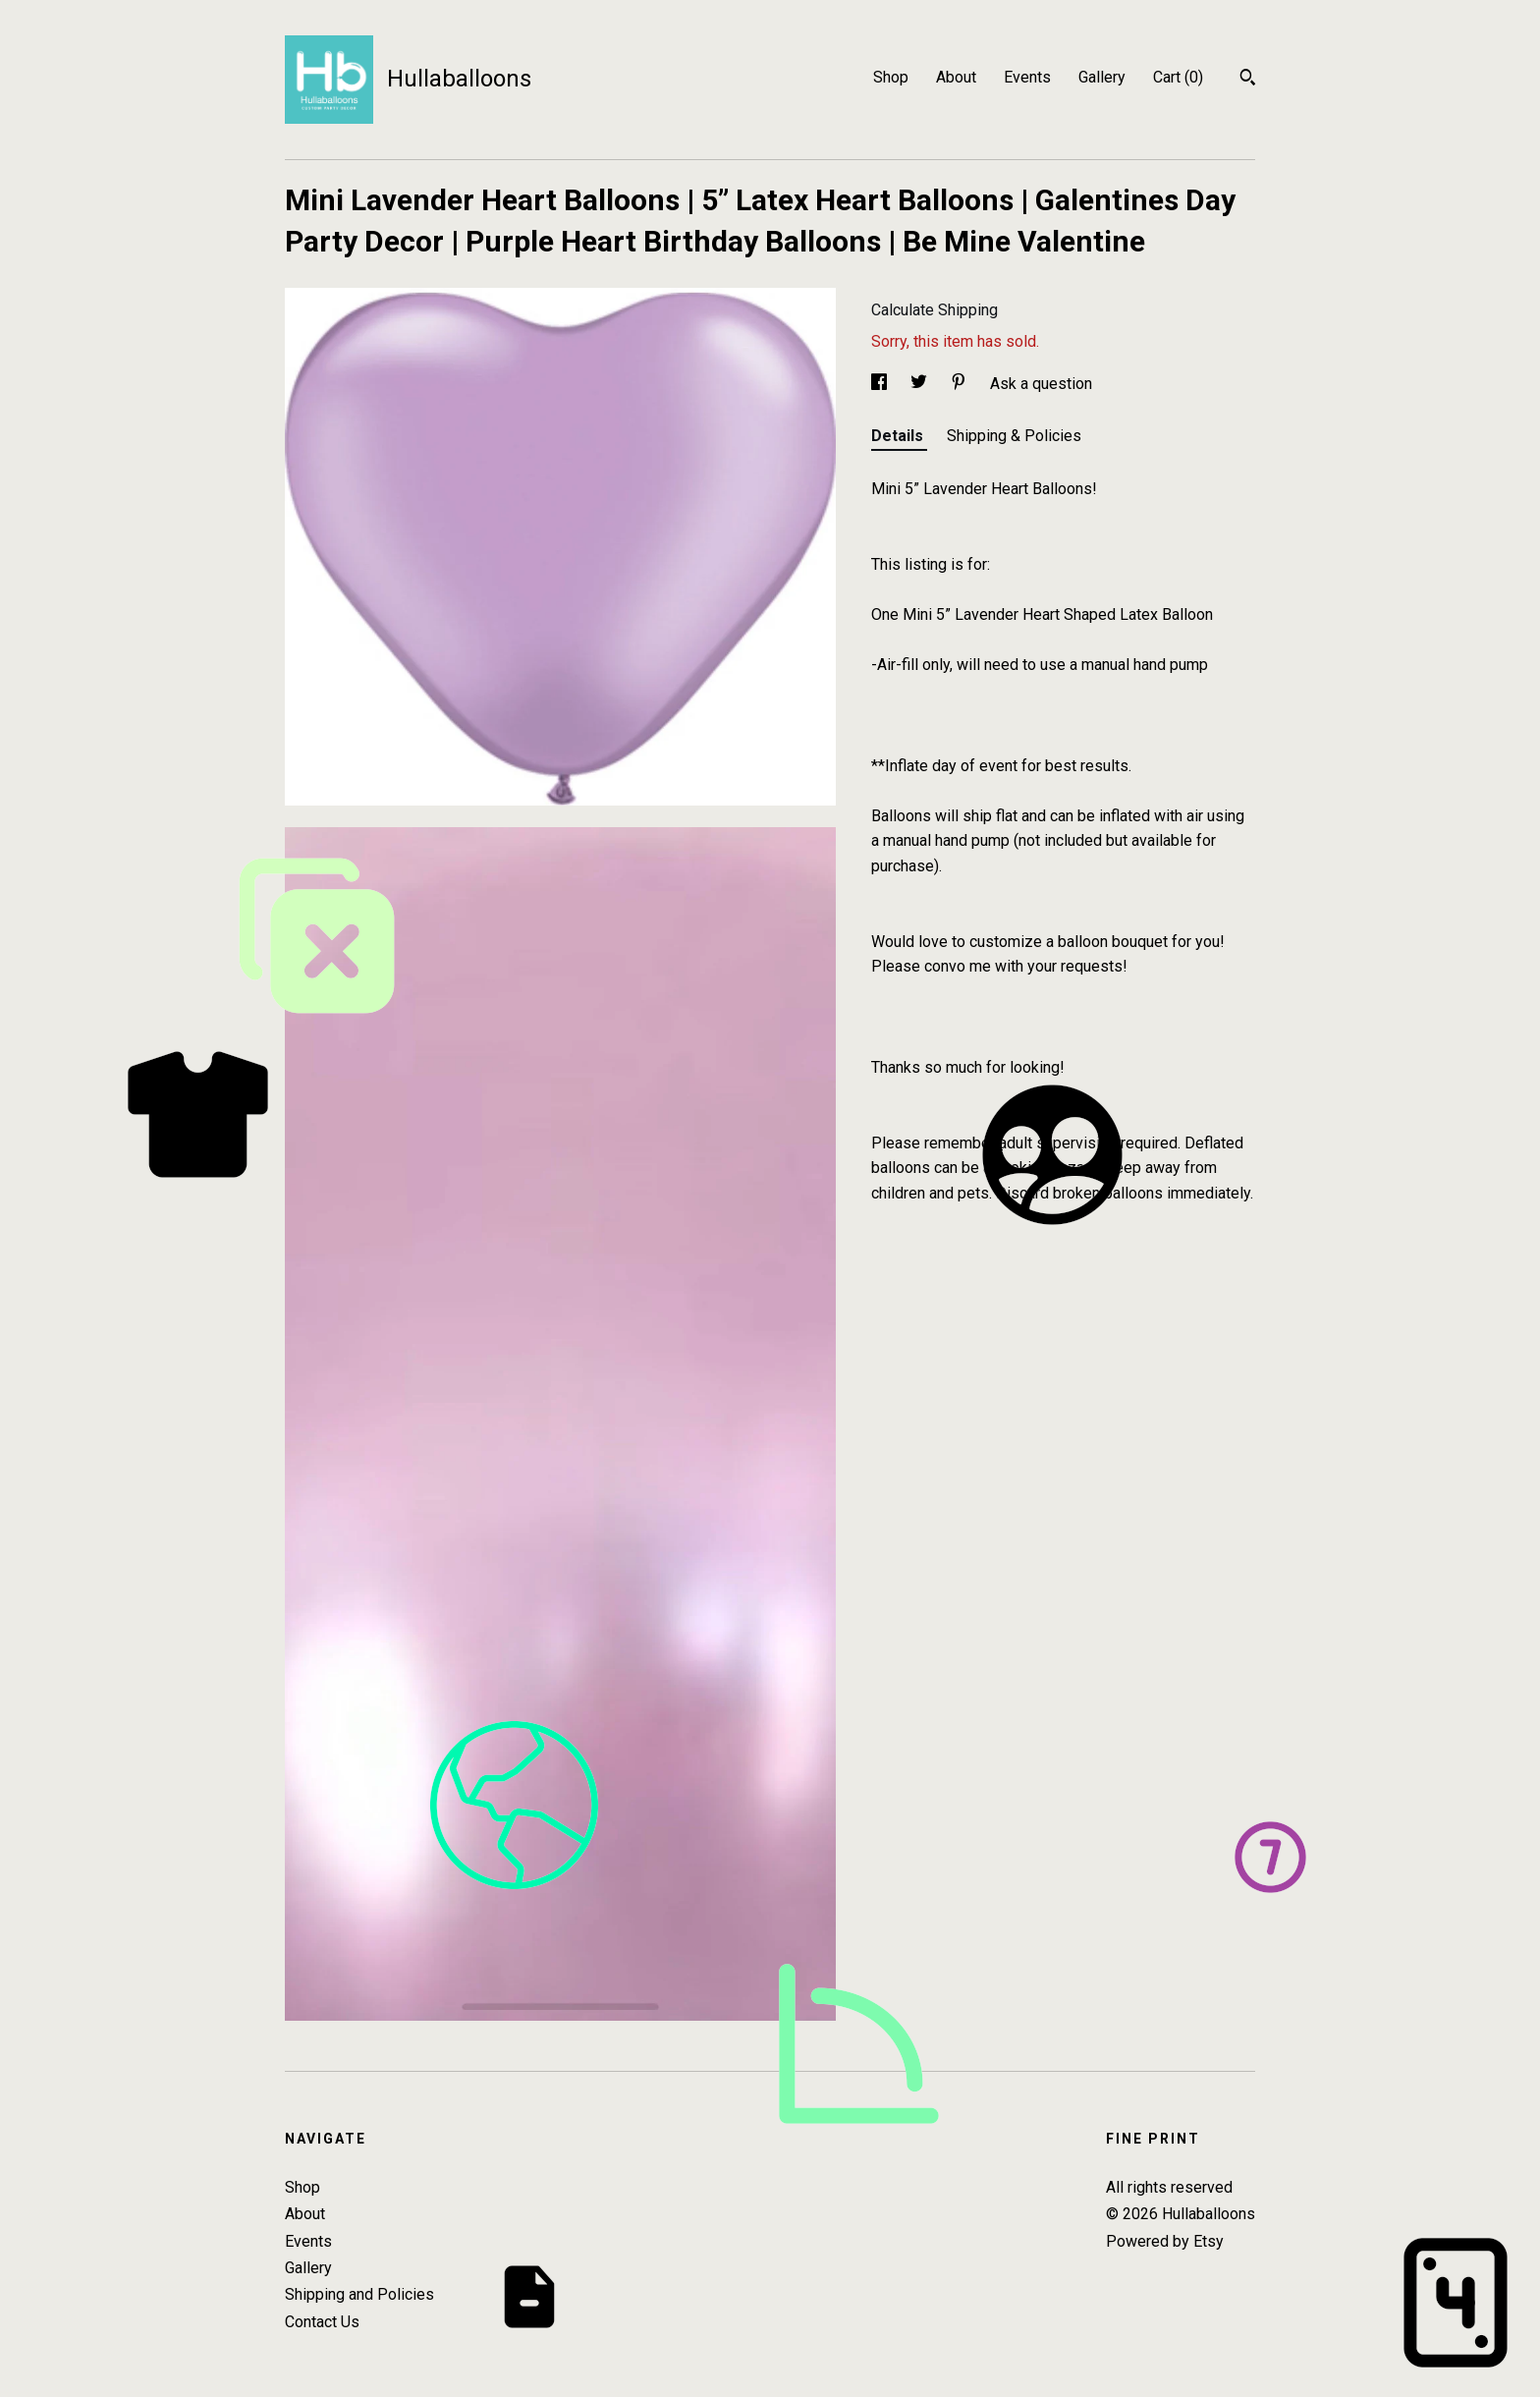 The height and width of the screenshot is (2397, 1540). Describe the element at coordinates (529, 2297) in the screenshot. I see `remove or delete a file` at that location.